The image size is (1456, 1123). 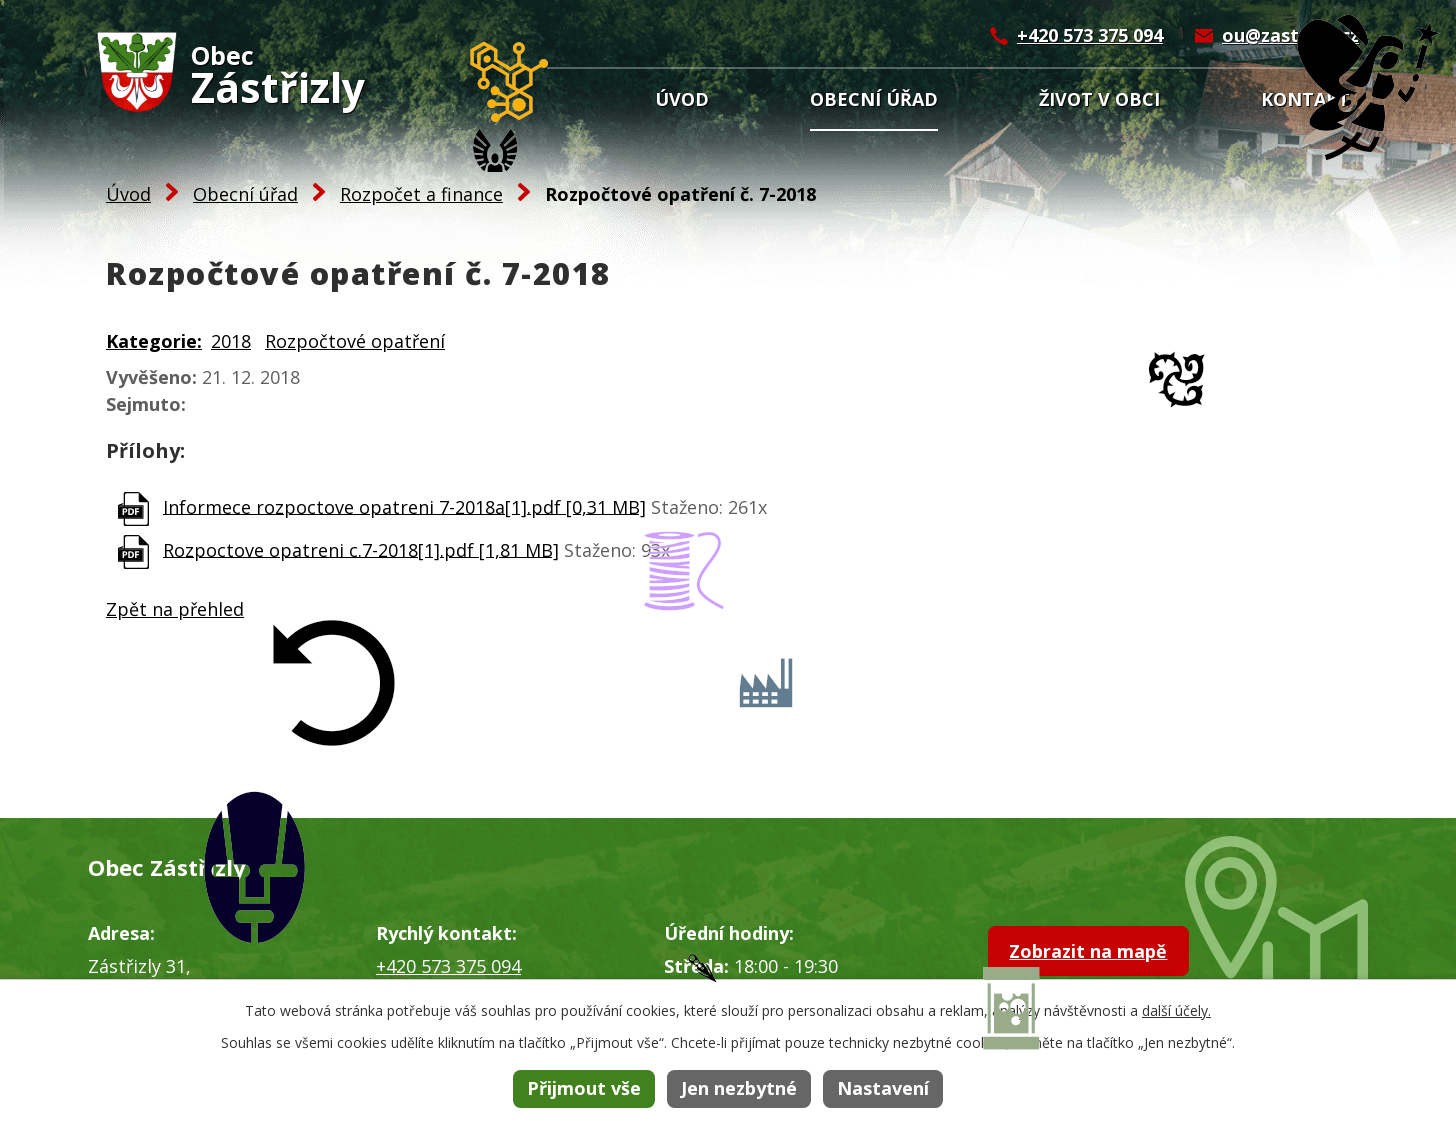 I want to click on represents a curse or debuff status effect, so click(x=1177, y=380).